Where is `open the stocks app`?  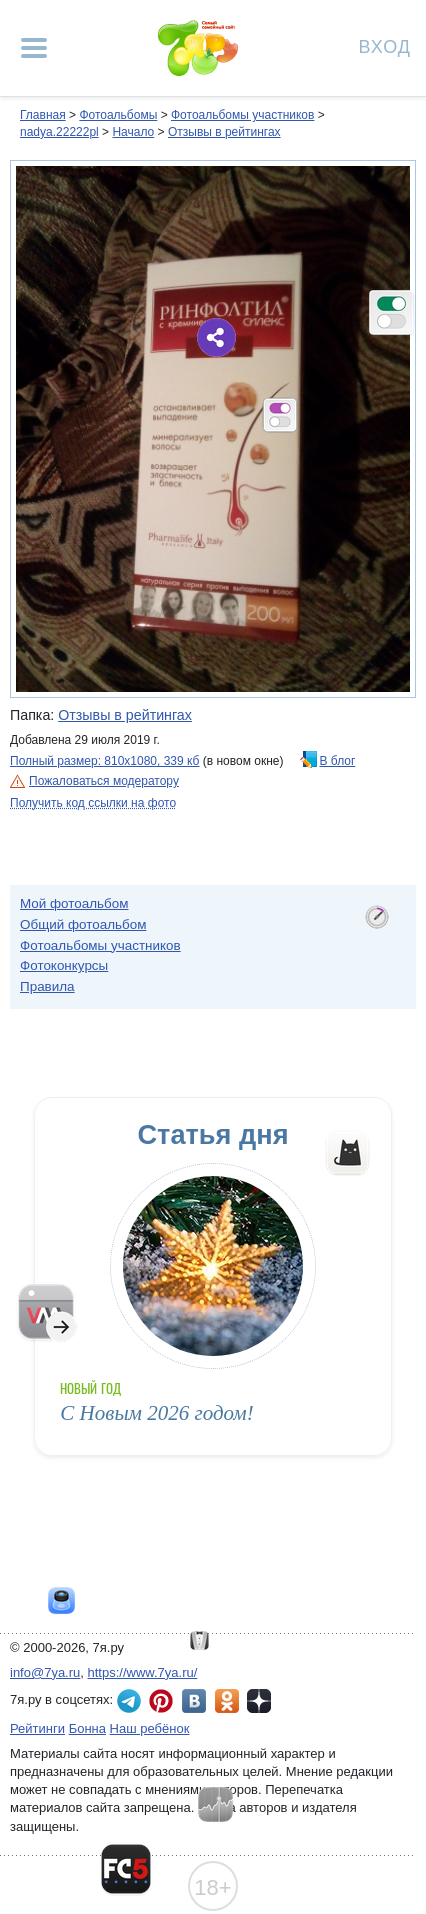
open the stocks app is located at coordinates (215, 1804).